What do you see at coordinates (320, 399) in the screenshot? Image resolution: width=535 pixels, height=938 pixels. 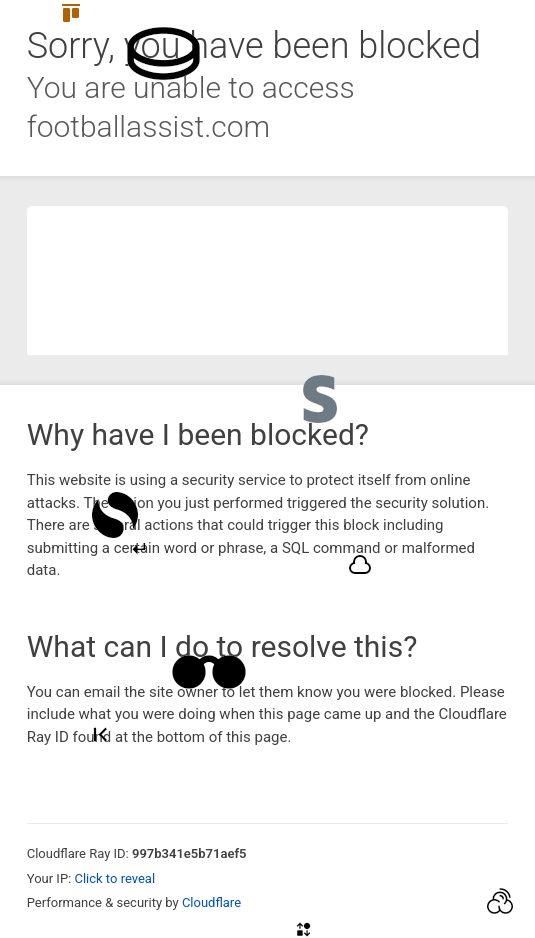 I see `stripe payment integration` at bounding box center [320, 399].